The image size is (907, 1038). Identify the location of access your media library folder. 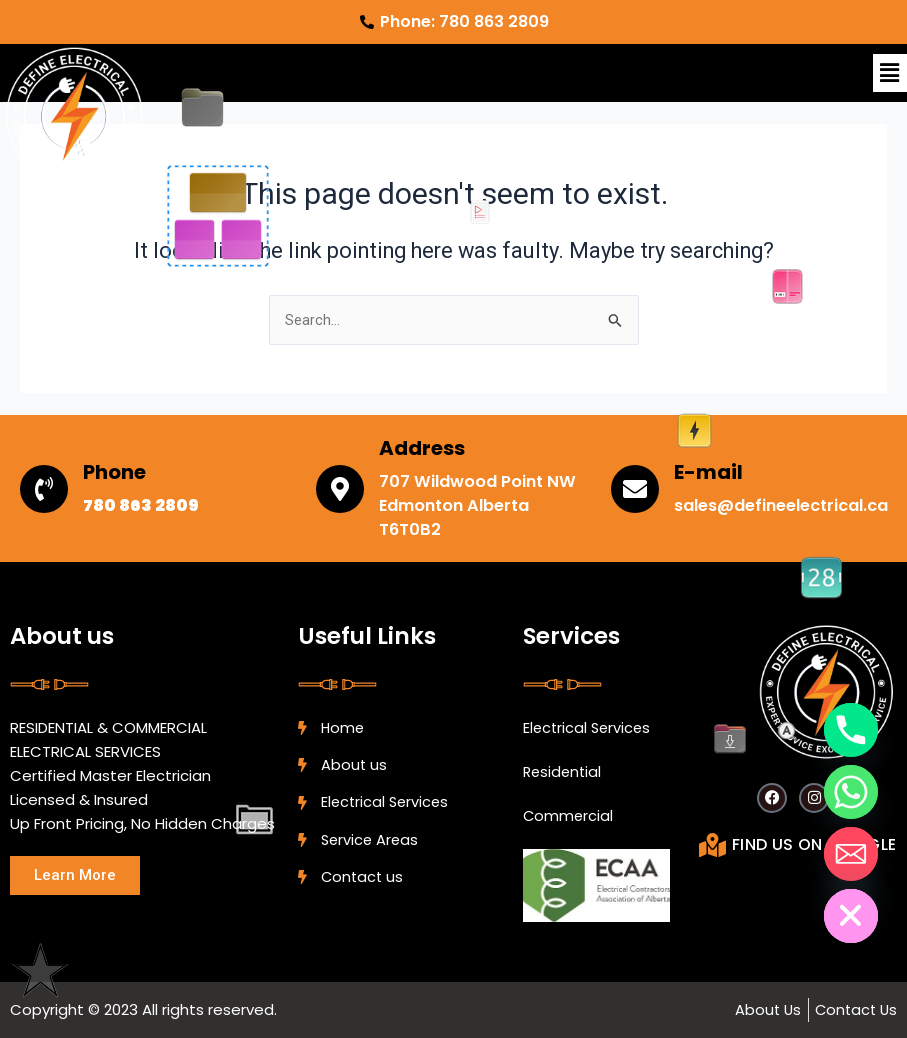
(254, 819).